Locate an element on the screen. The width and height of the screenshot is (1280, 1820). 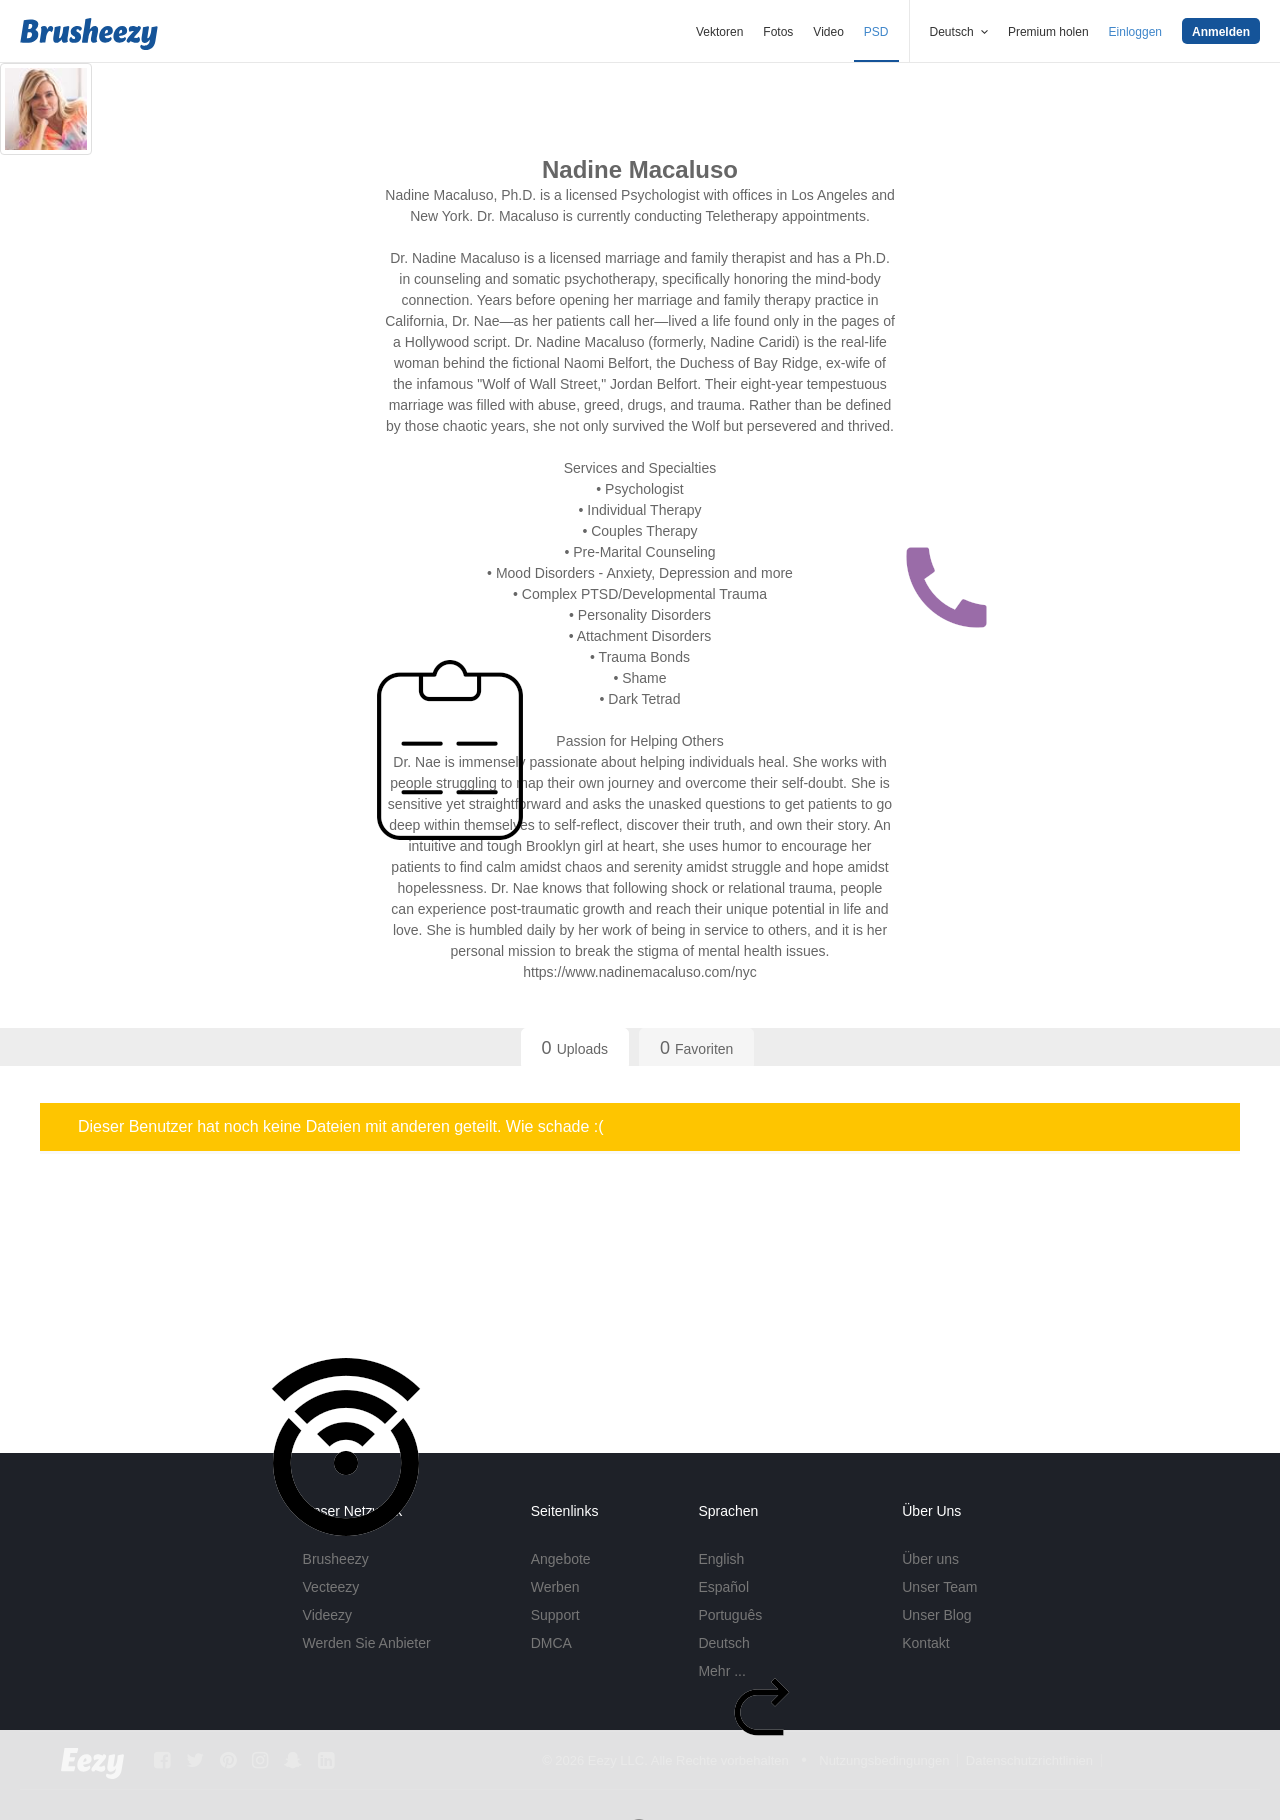
make a phone call is located at coordinates (946, 587).